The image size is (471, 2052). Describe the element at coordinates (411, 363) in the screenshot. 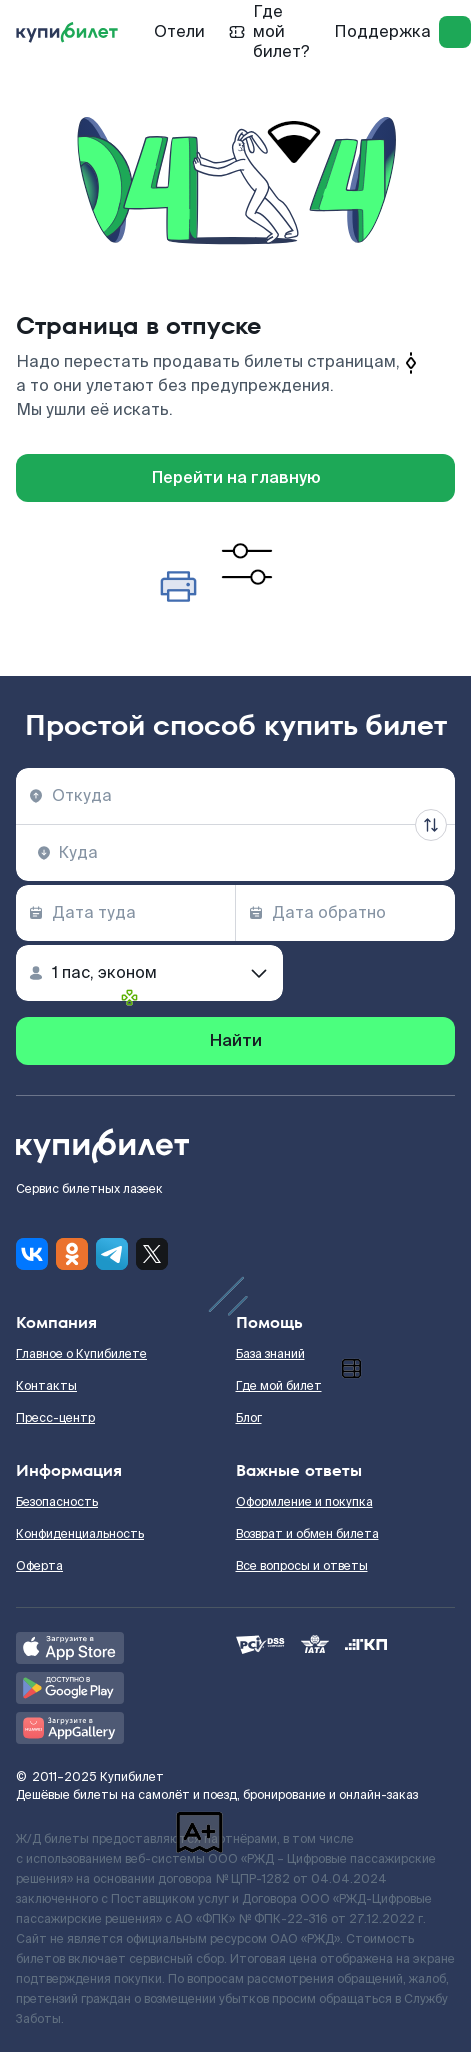

I see `align keyframes vertically in timeline` at that location.